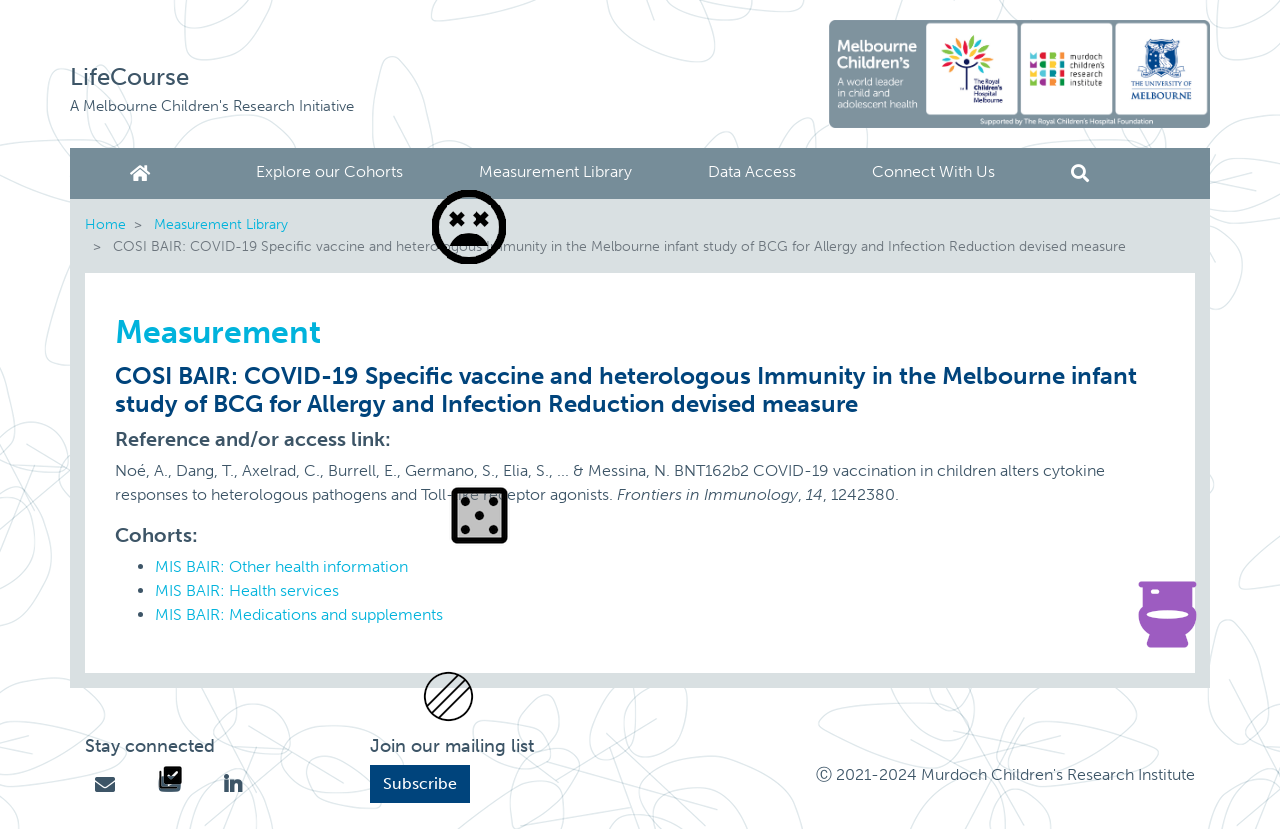  What do you see at coordinates (479, 515) in the screenshot?
I see `access casino or gambling games` at bounding box center [479, 515].